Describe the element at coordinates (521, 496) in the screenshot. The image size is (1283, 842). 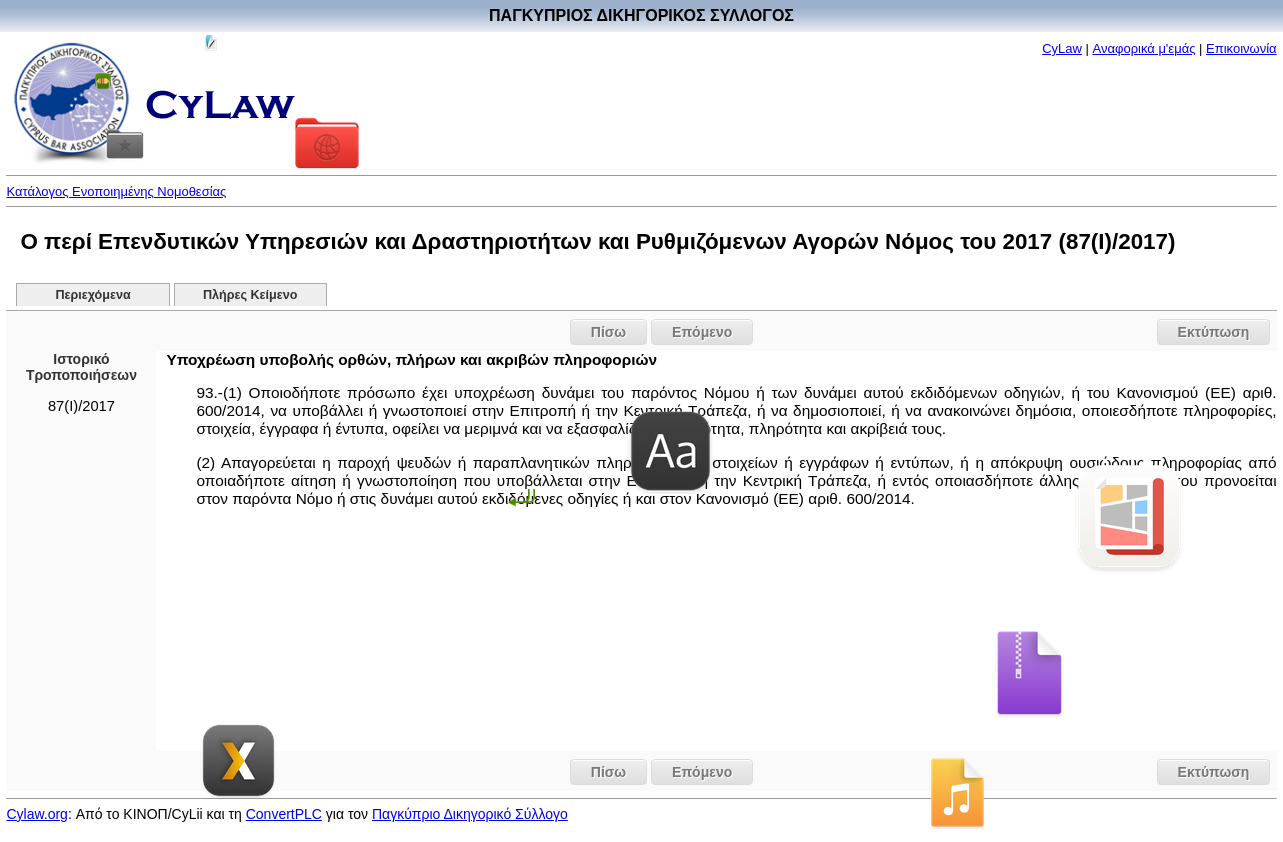
I see `reply to all recipients of an email` at that location.